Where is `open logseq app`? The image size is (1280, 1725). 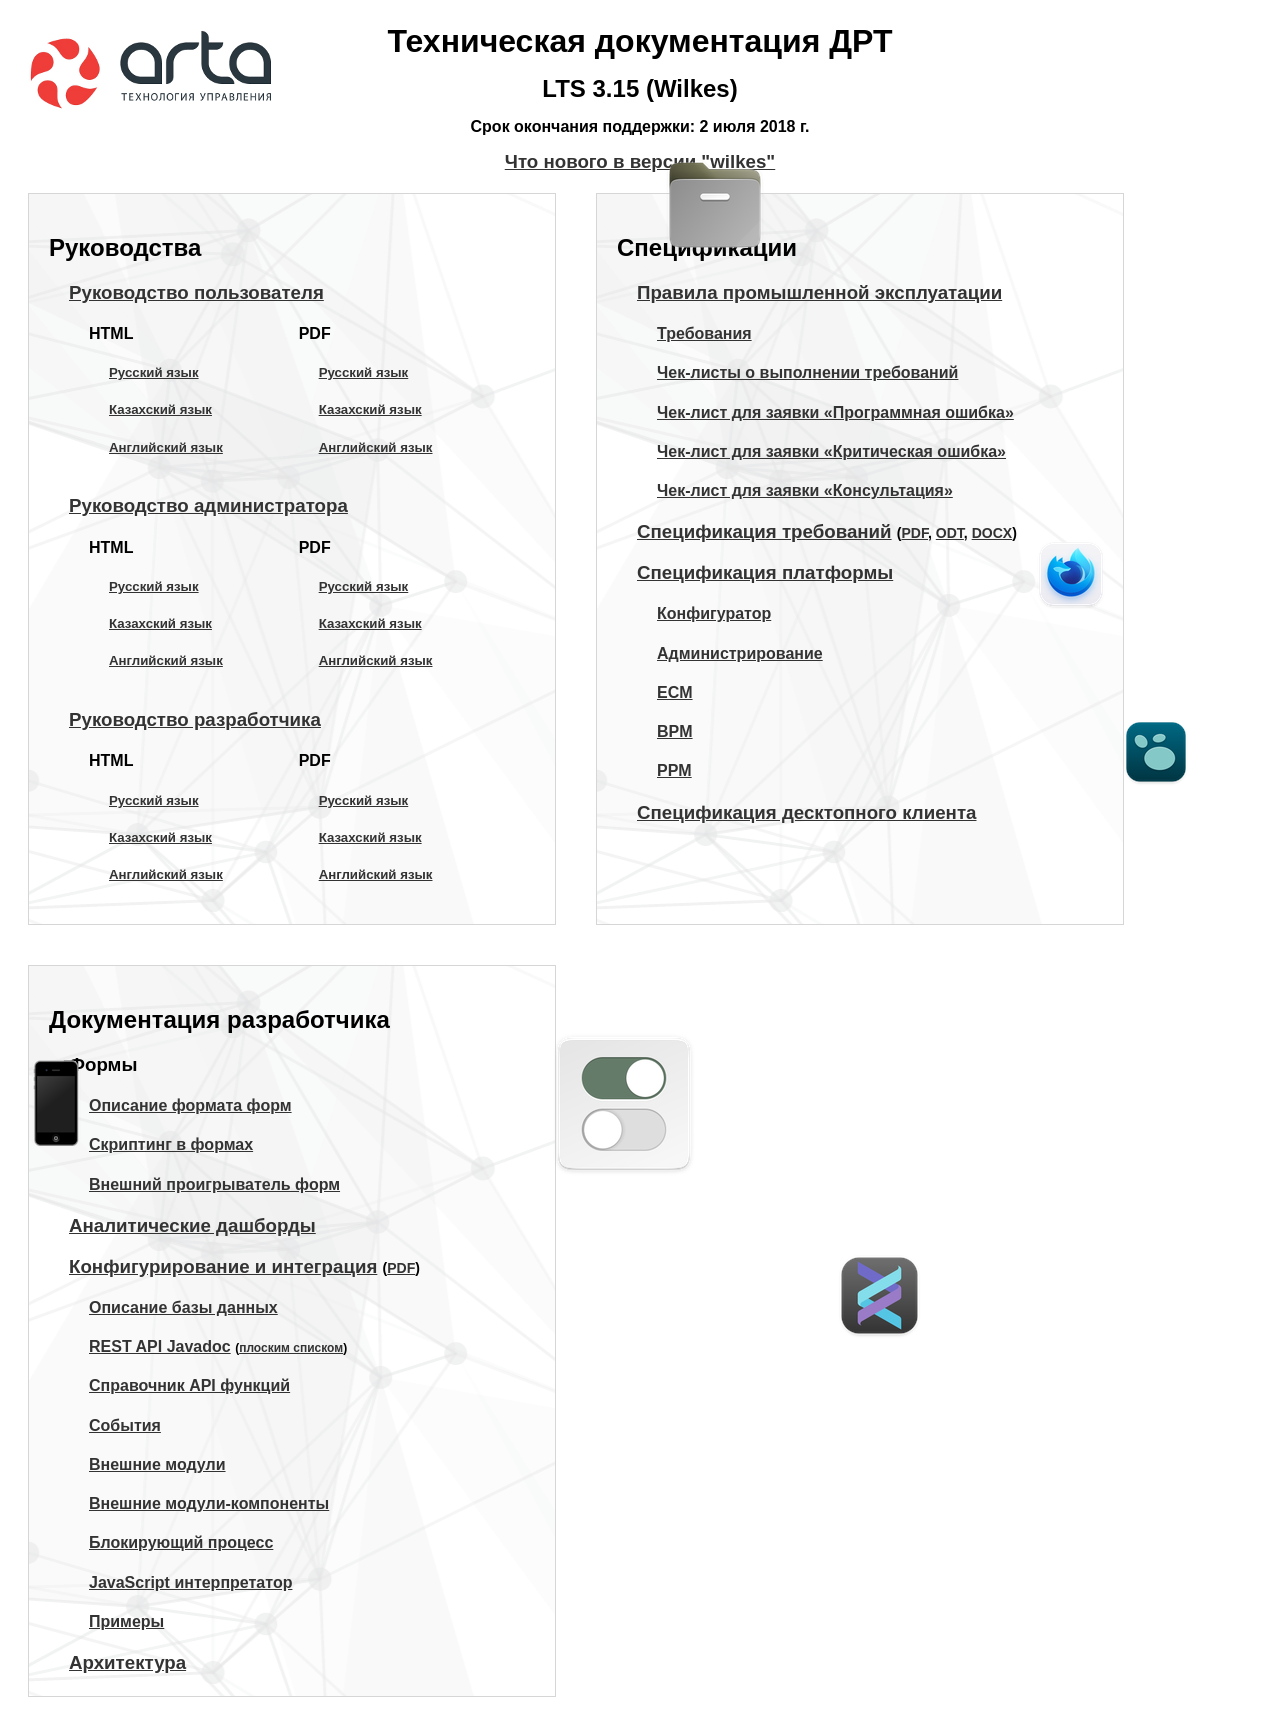
open logseq app is located at coordinates (1156, 752).